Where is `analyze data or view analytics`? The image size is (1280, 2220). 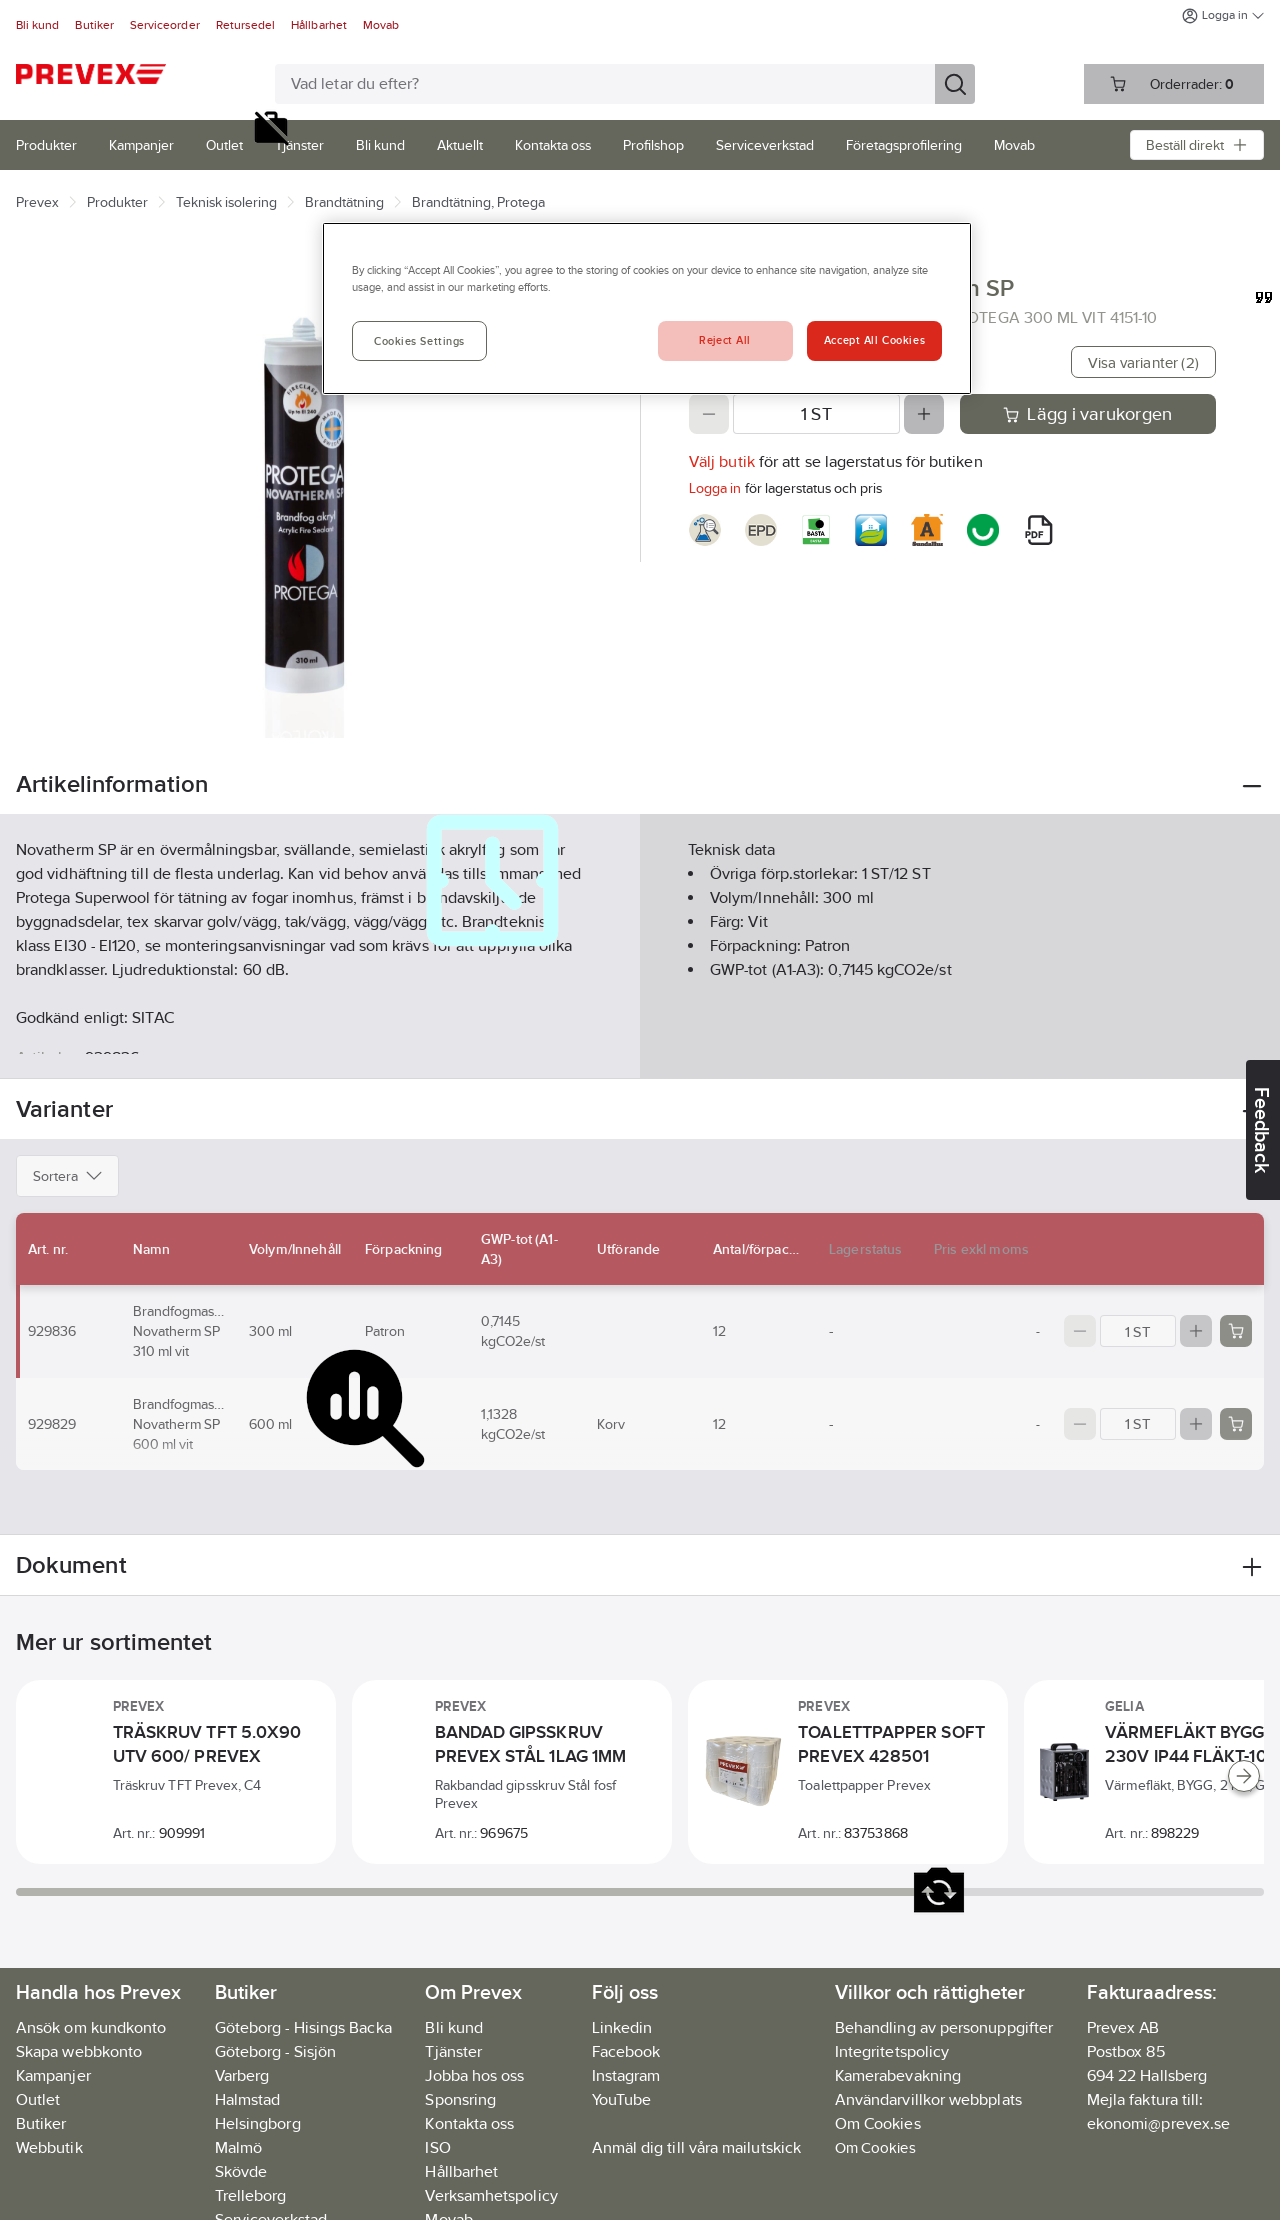 analyze data or view analytics is located at coordinates (365, 1408).